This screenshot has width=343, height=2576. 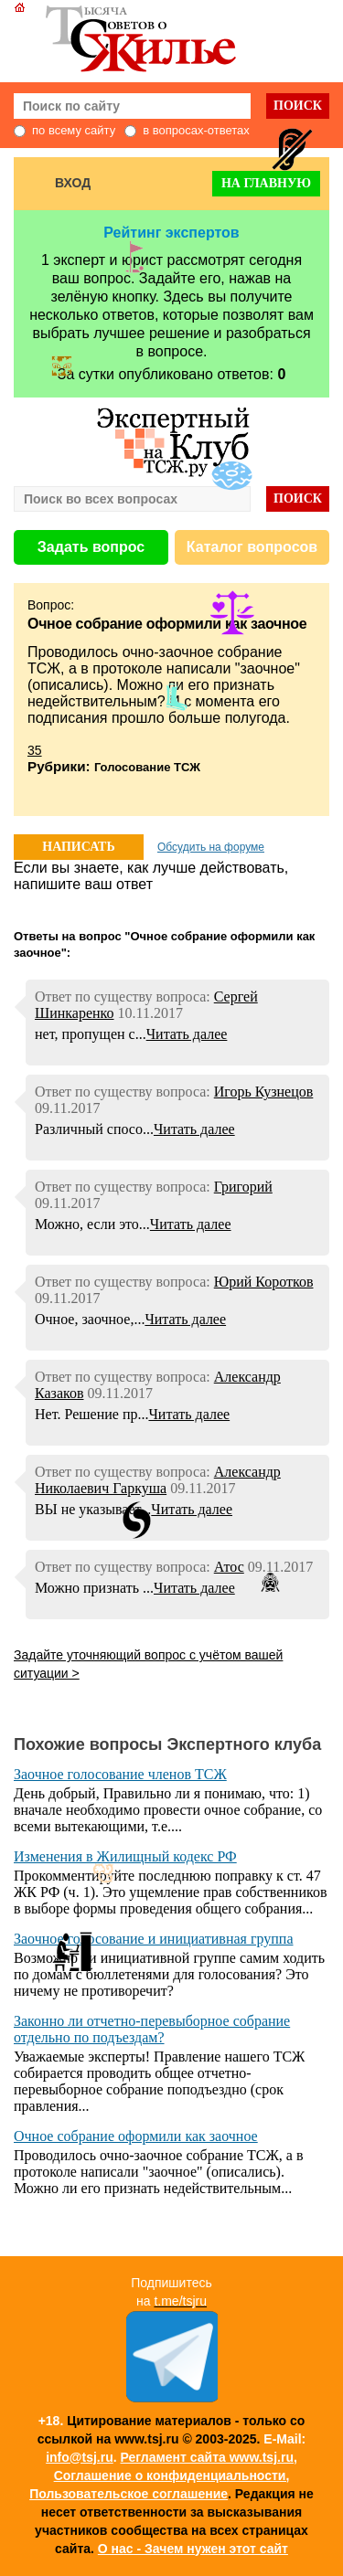 What do you see at coordinates (177, 697) in the screenshot?
I see `select footwear or boot equipment` at bounding box center [177, 697].